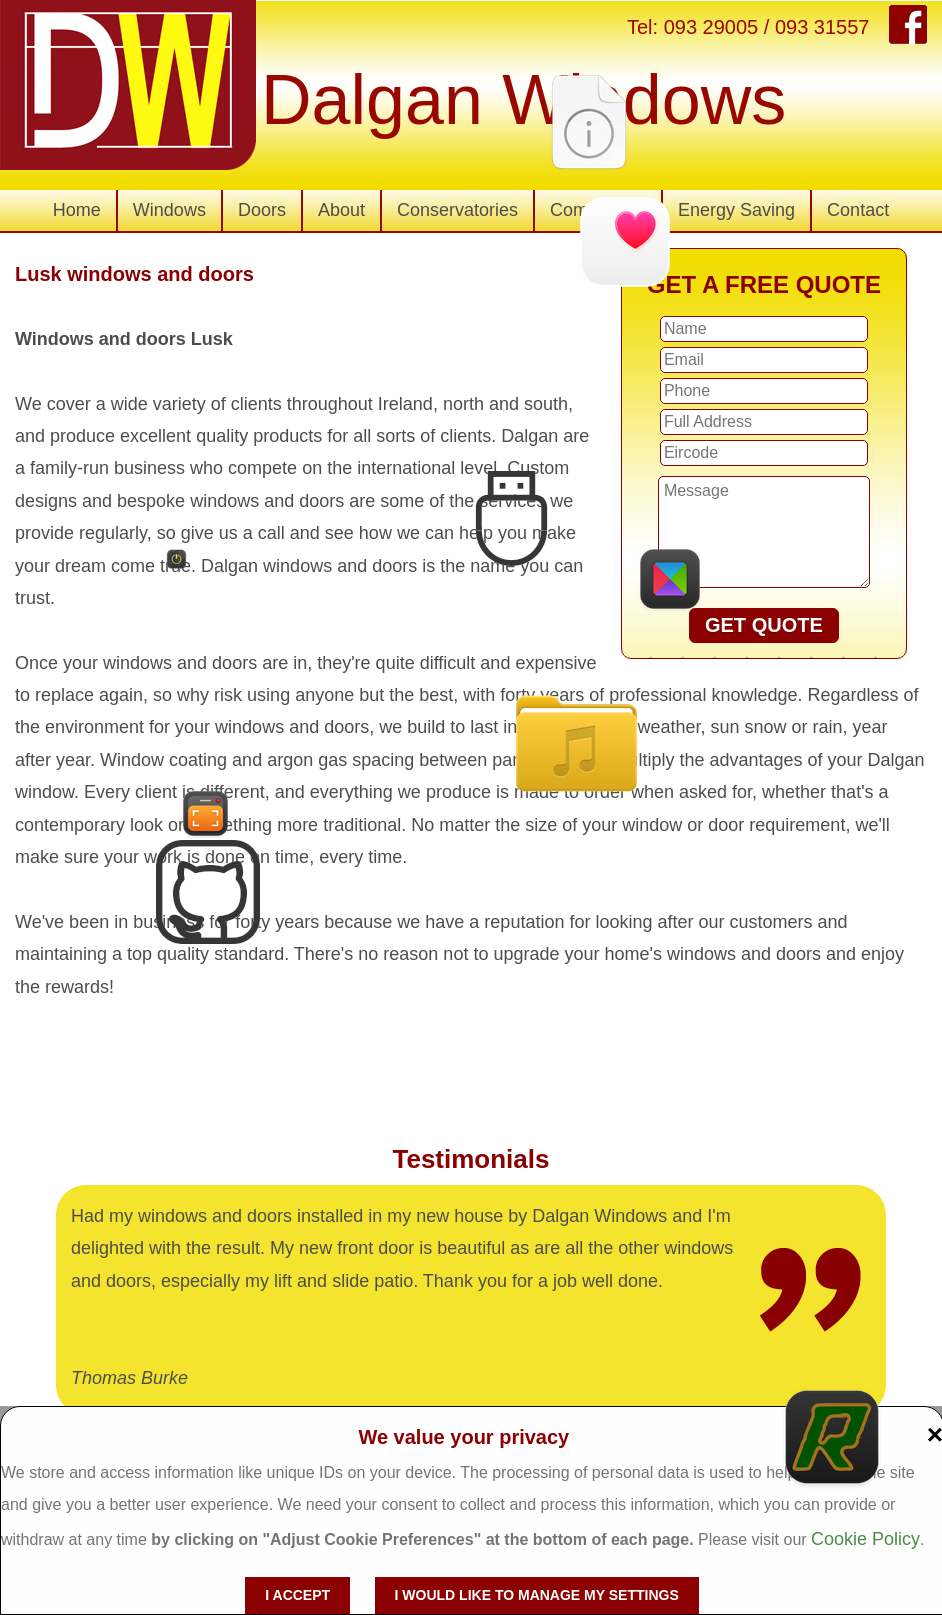 This screenshot has height=1615, width=942. Describe the element at coordinates (176, 559) in the screenshot. I see `configure wake-on-lan network settings` at that location.